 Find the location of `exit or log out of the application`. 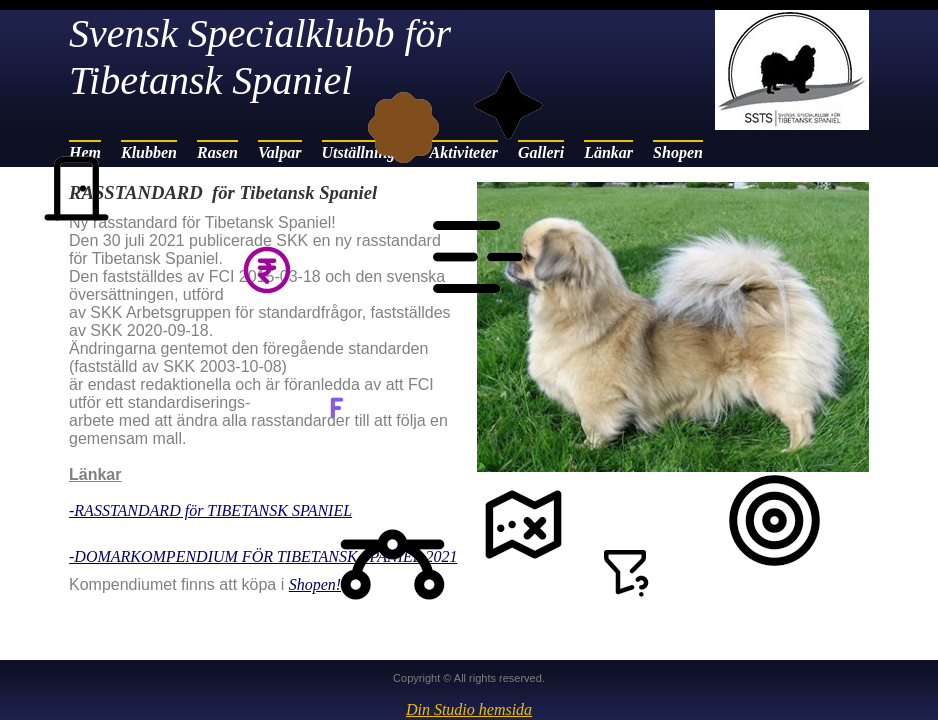

exit or log out of the application is located at coordinates (76, 188).